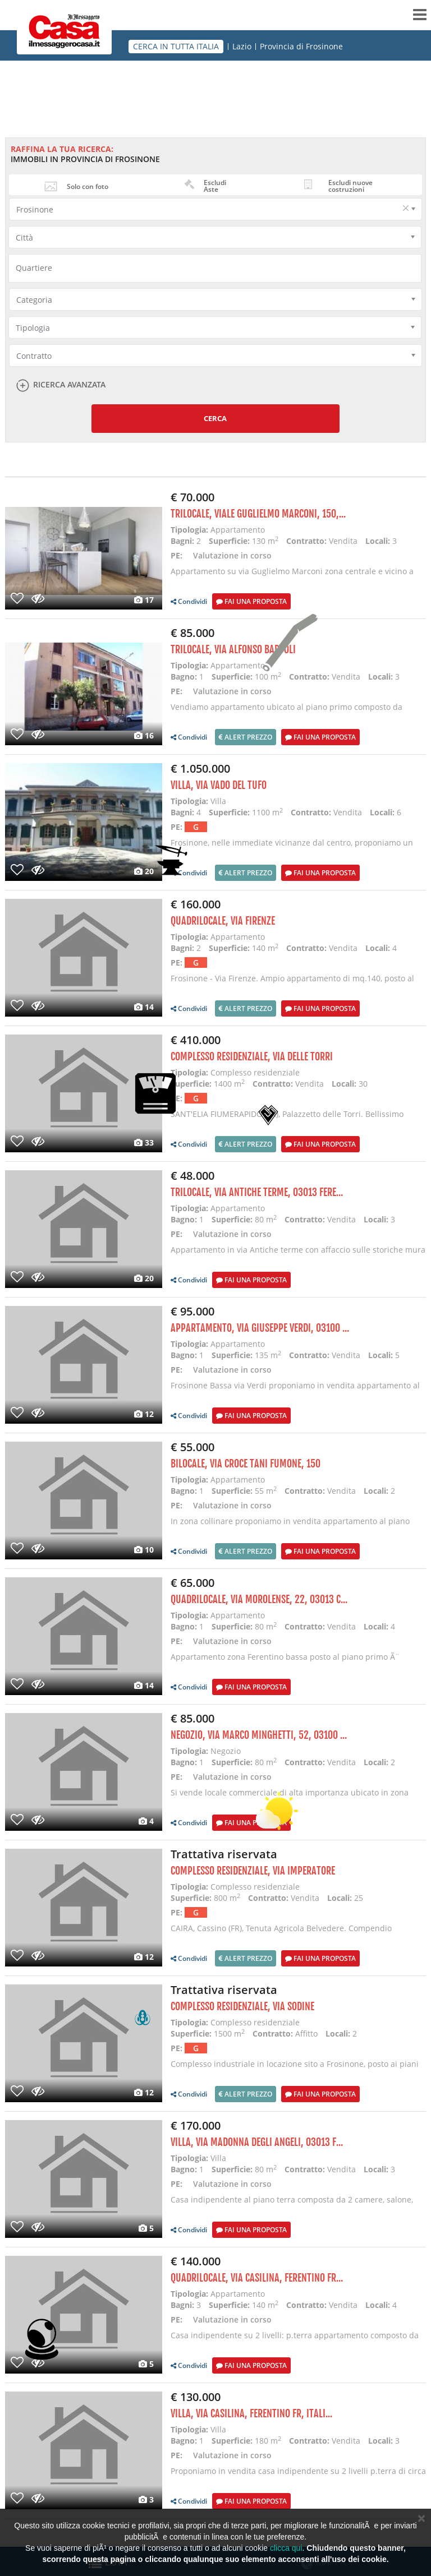  Describe the element at coordinates (268, 1115) in the screenshot. I see `indicates a rare or valuable in-game resource` at that location.